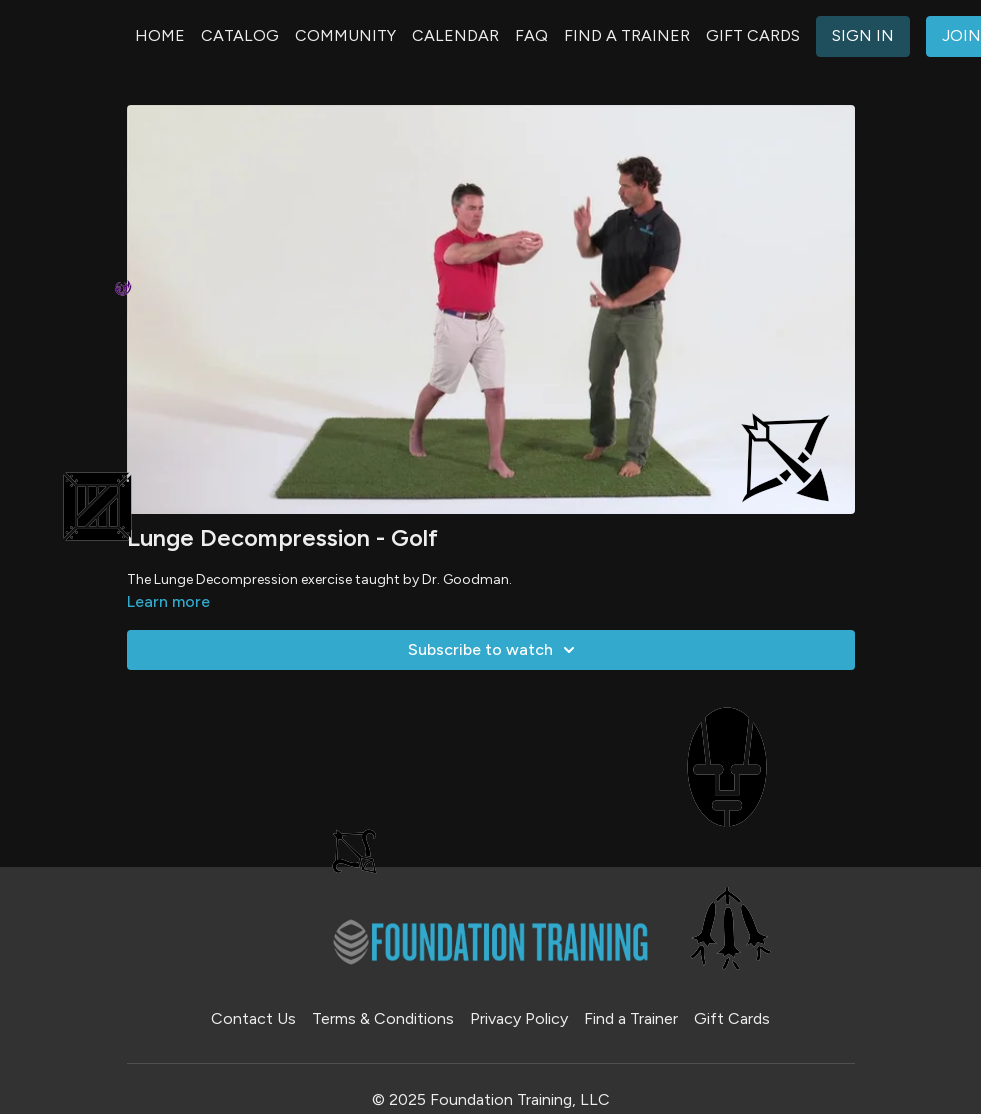 Image resolution: width=981 pixels, height=1114 pixels. What do you see at coordinates (730, 928) in the screenshot?
I see `cantua flower icon for botanical or nature-themed game element` at bounding box center [730, 928].